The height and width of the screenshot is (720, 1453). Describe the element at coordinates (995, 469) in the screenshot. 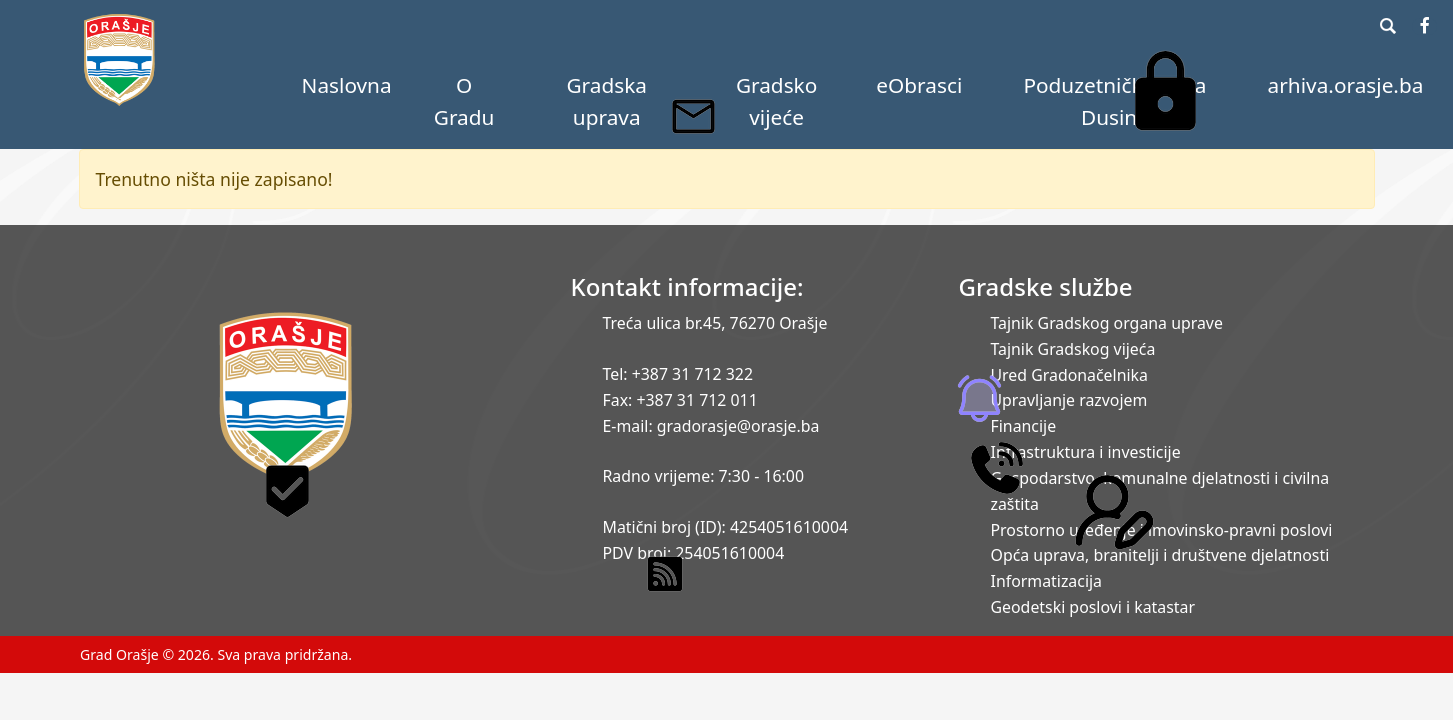

I see `adjust call volume settings` at that location.